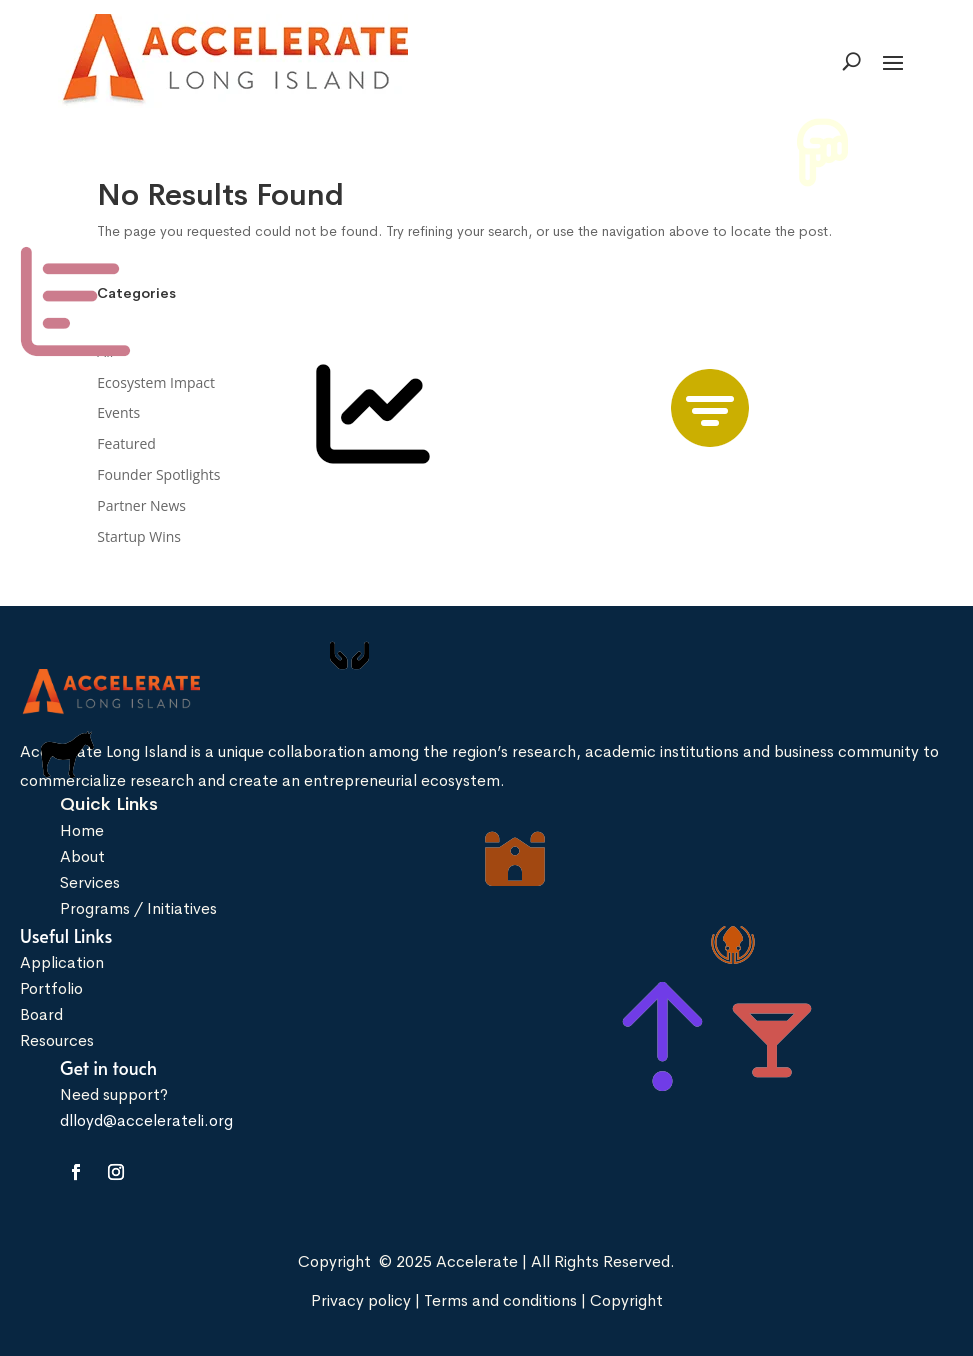  Describe the element at coordinates (67, 754) in the screenshot. I see `visit Sticker Mule website or app` at that location.